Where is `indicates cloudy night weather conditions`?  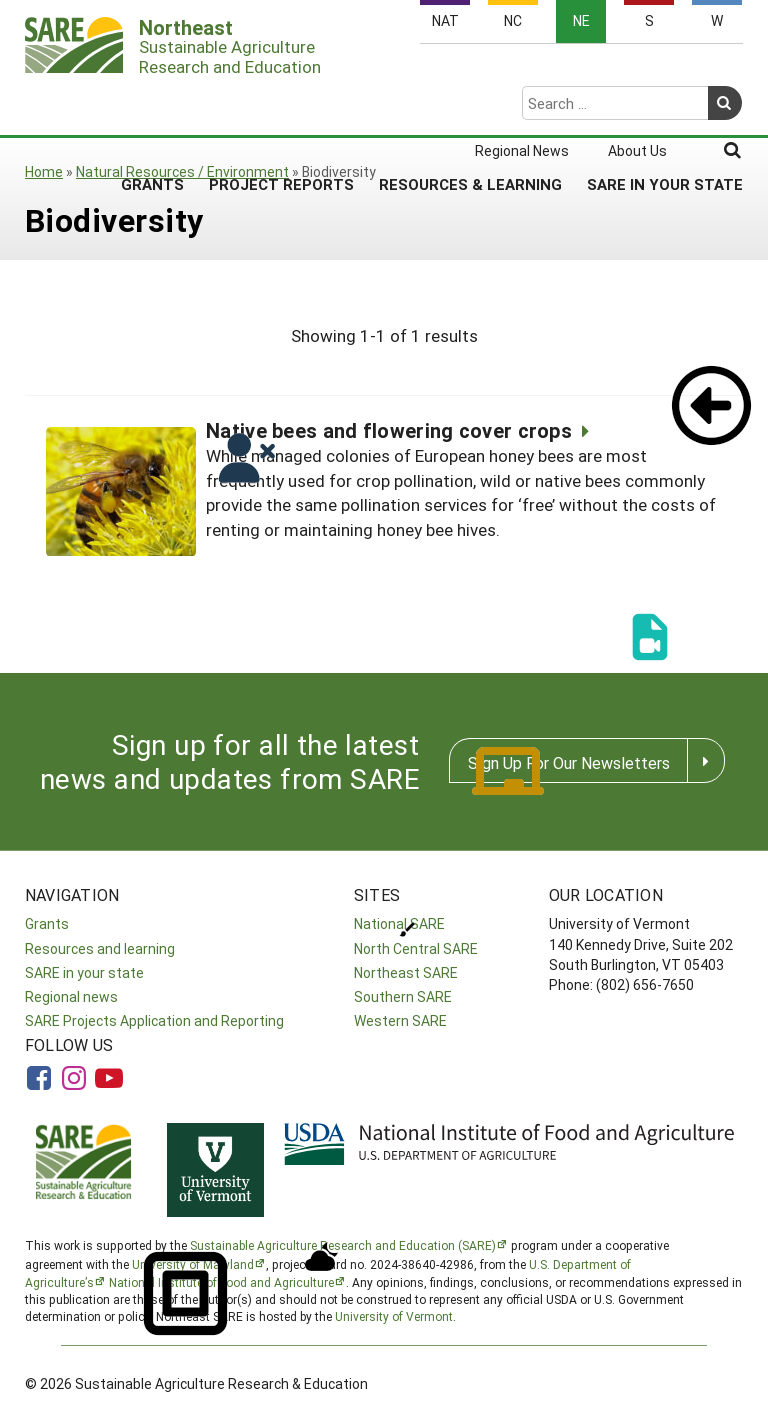
indicates cloudy night weather conditions is located at coordinates (321, 1256).